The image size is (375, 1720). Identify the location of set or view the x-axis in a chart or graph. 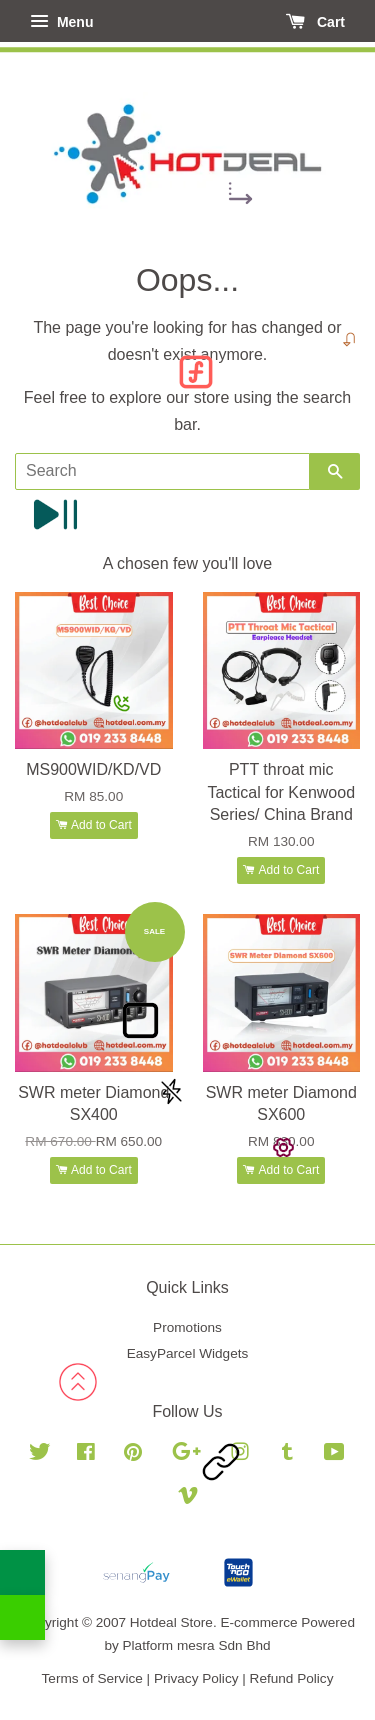
(240, 192).